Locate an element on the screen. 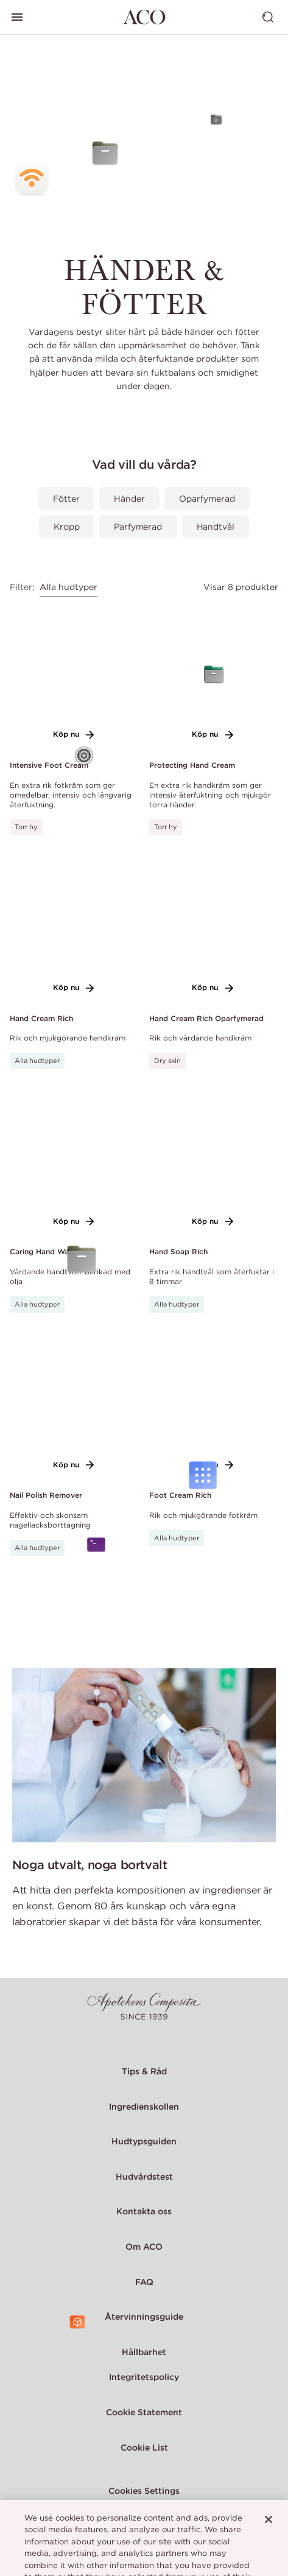 The image size is (288, 2576). open the file manager application is located at coordinates (82, 1259).